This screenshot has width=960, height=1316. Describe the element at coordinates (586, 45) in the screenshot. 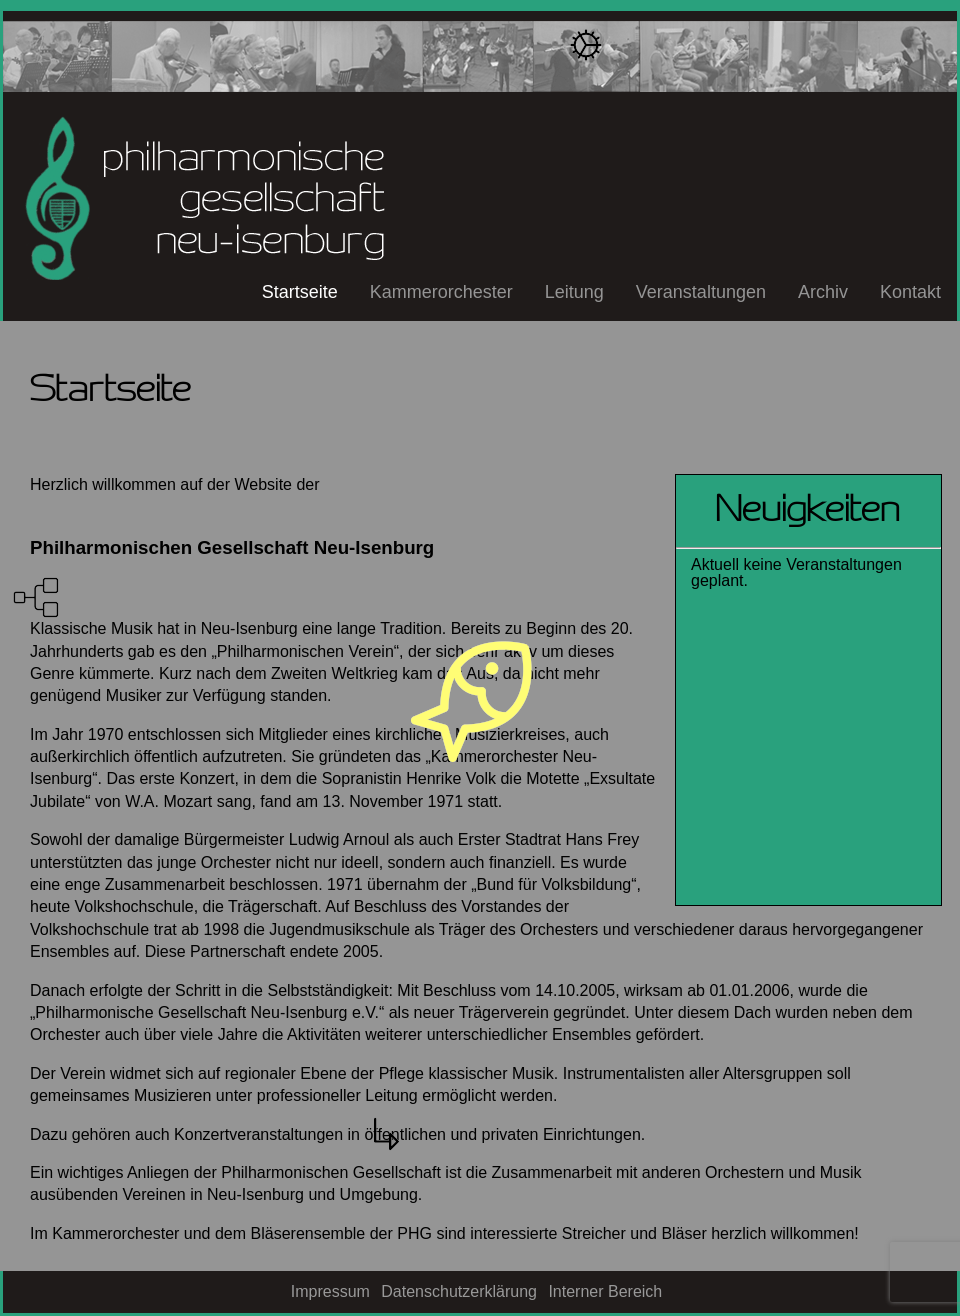

I see `access settings or preferences` at that location.